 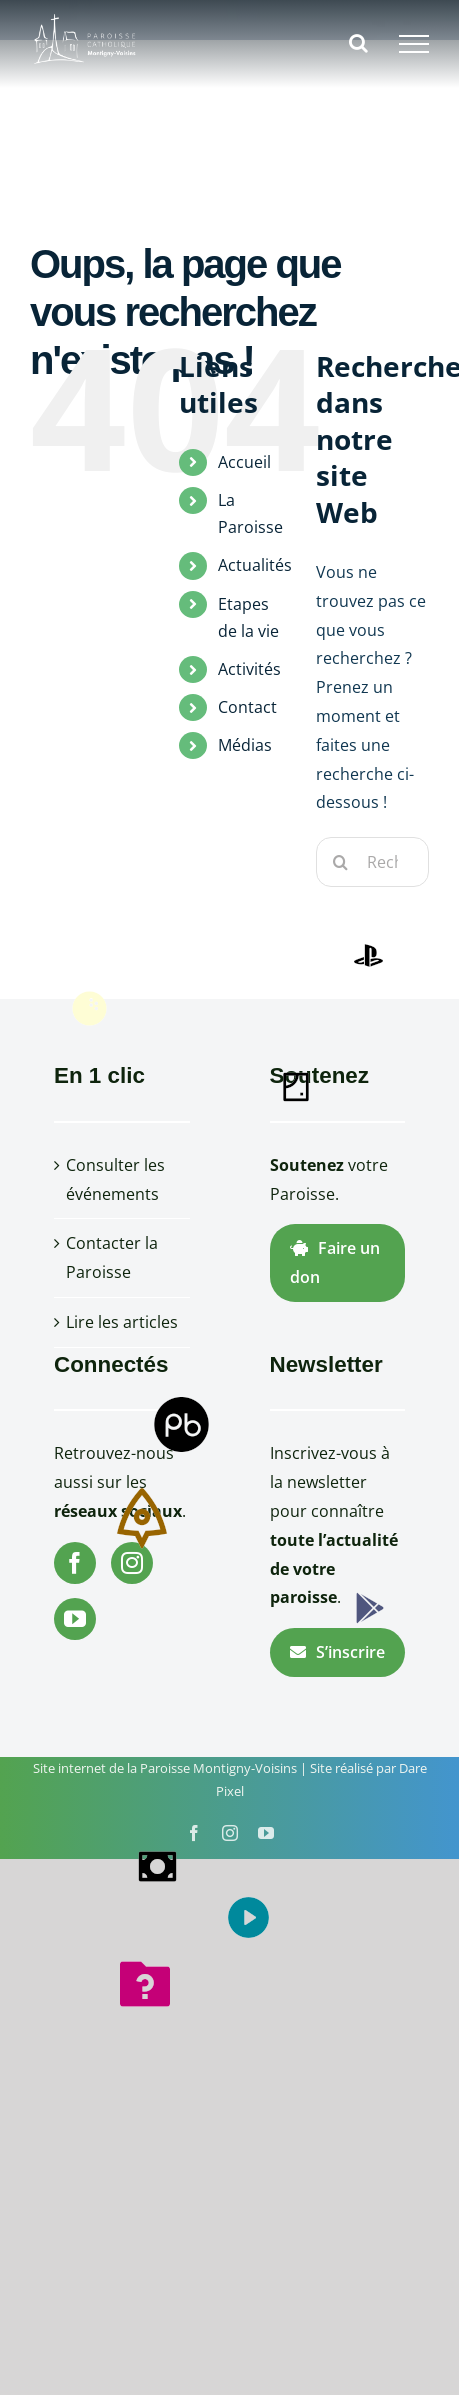 What do you see at coordinates (296, 1087) in the screenshot?
I see `access local storage or hard drive` at bounding box center [296, 1087].